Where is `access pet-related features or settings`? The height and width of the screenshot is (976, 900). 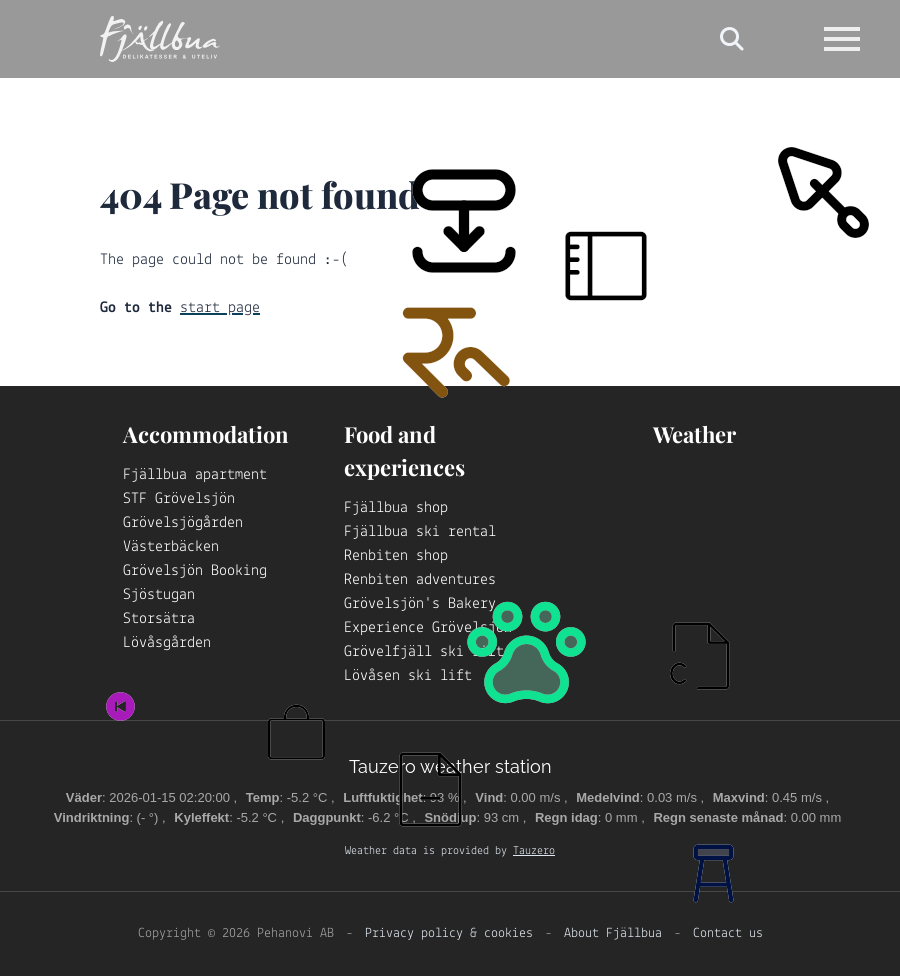
access pet-related features or settings is located at coordinates (526, 652).